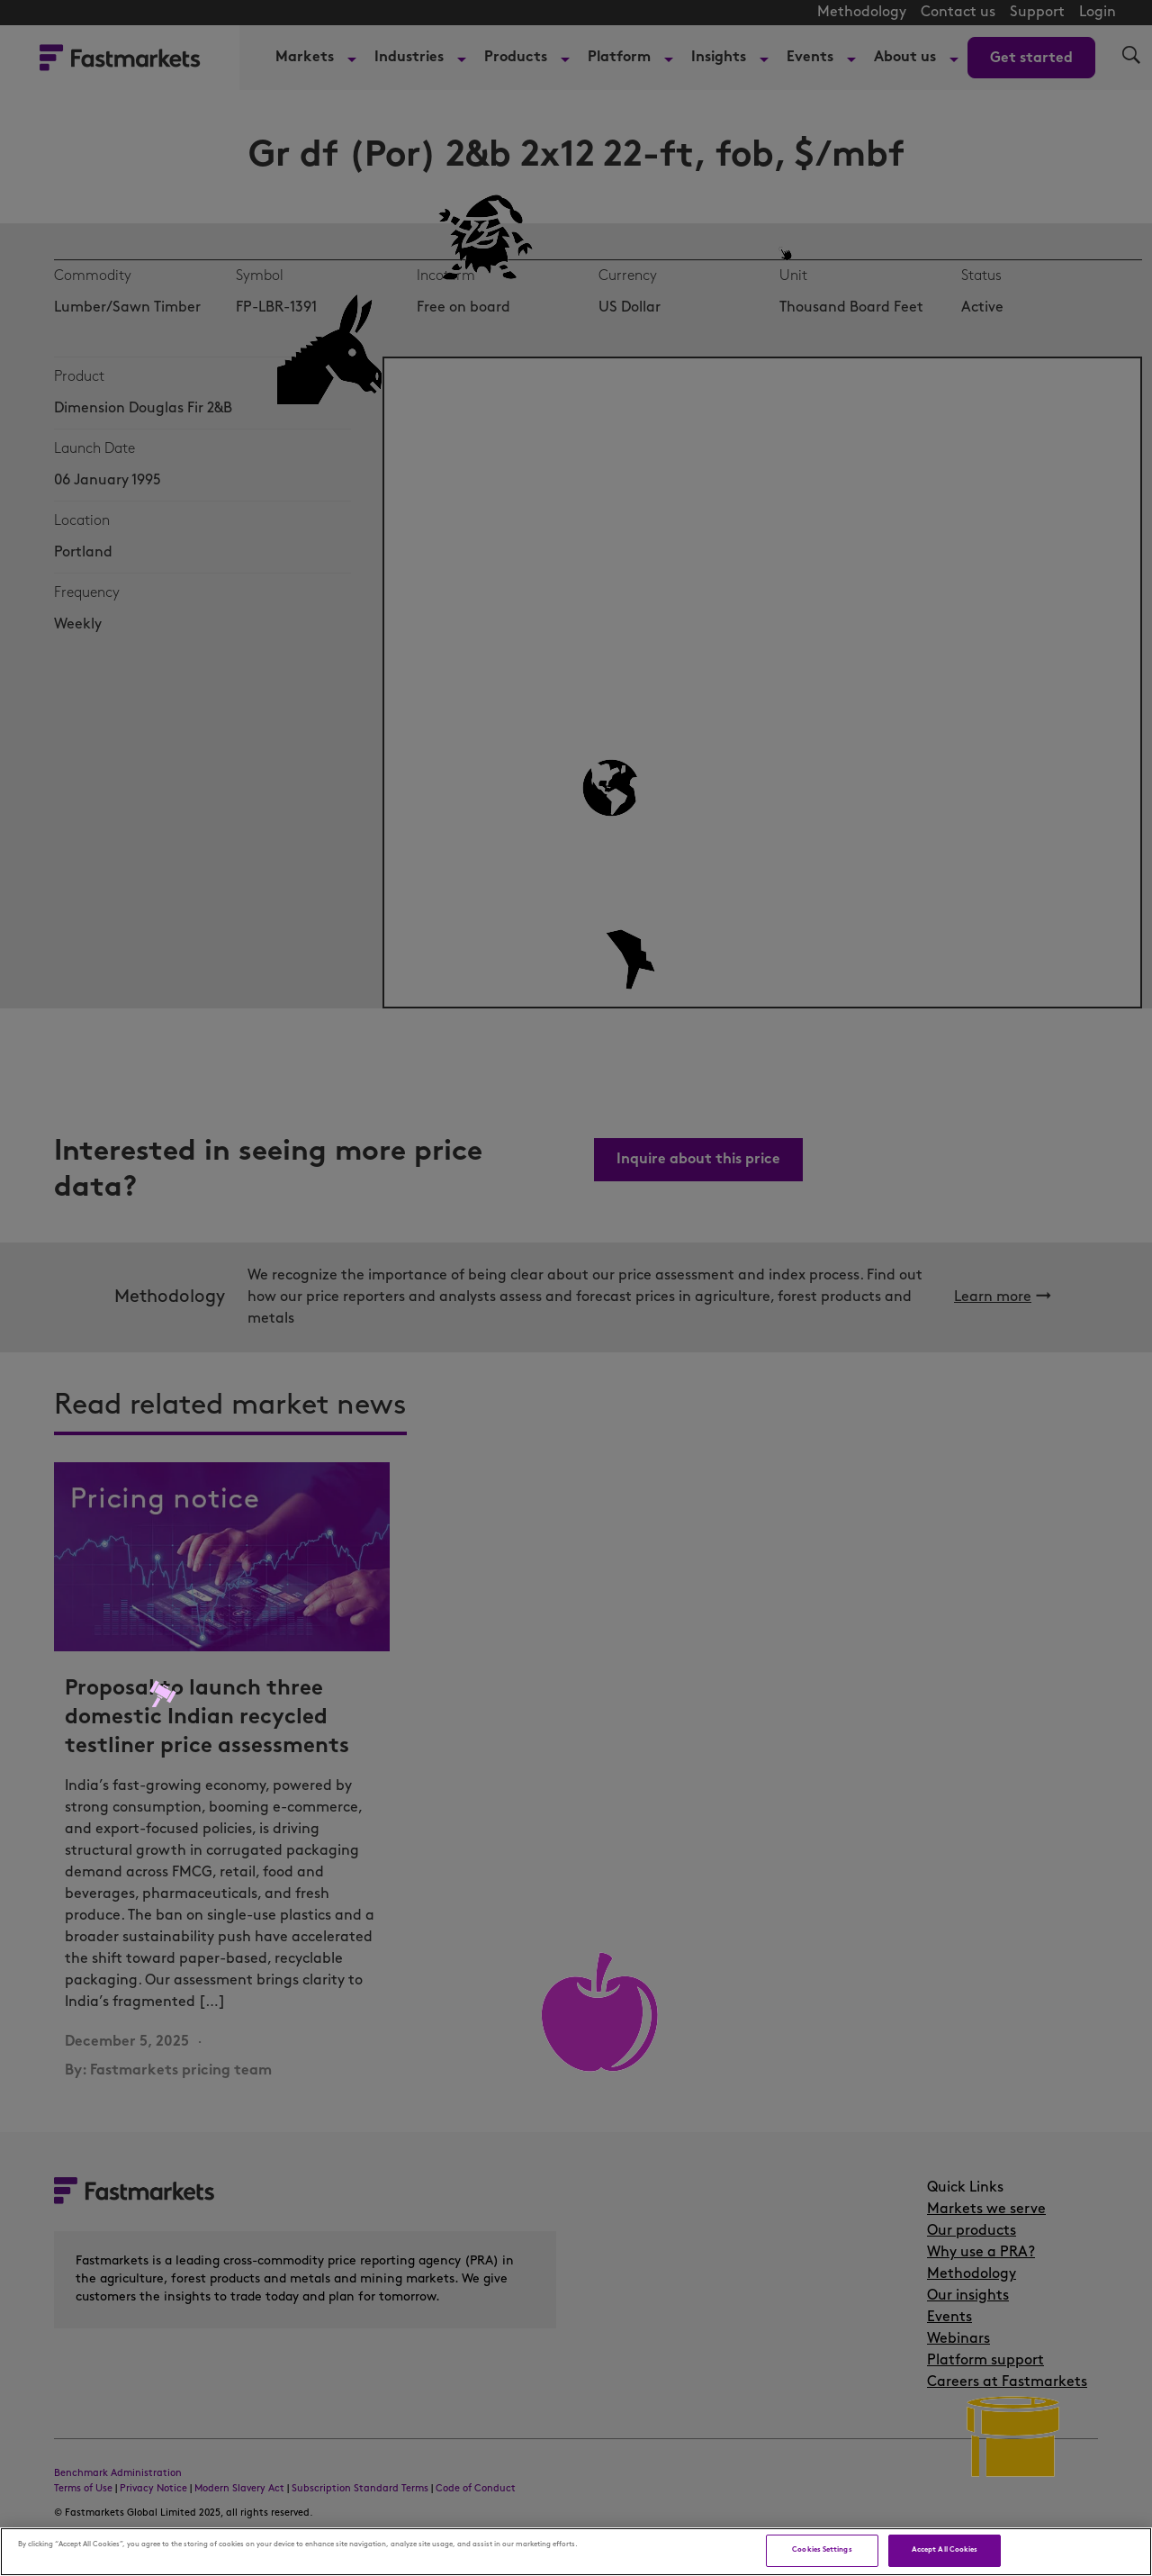  What do you see at coordinates (785, 253) in the screenshot?
I see `tap or click to interact` at bounding box center [785, 253].